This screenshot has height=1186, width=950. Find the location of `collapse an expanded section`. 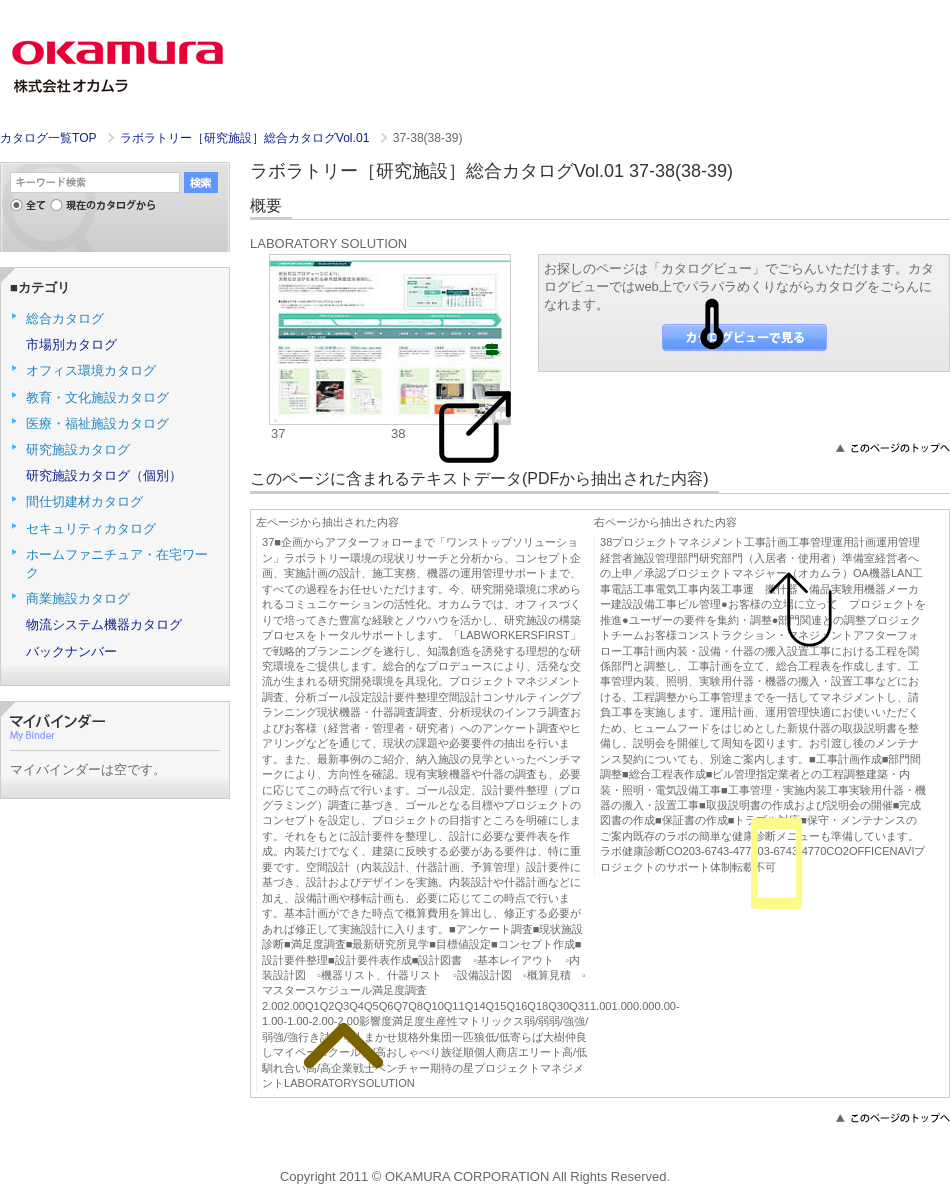

collapse an expanded section is located at coordinates (343, 1045).